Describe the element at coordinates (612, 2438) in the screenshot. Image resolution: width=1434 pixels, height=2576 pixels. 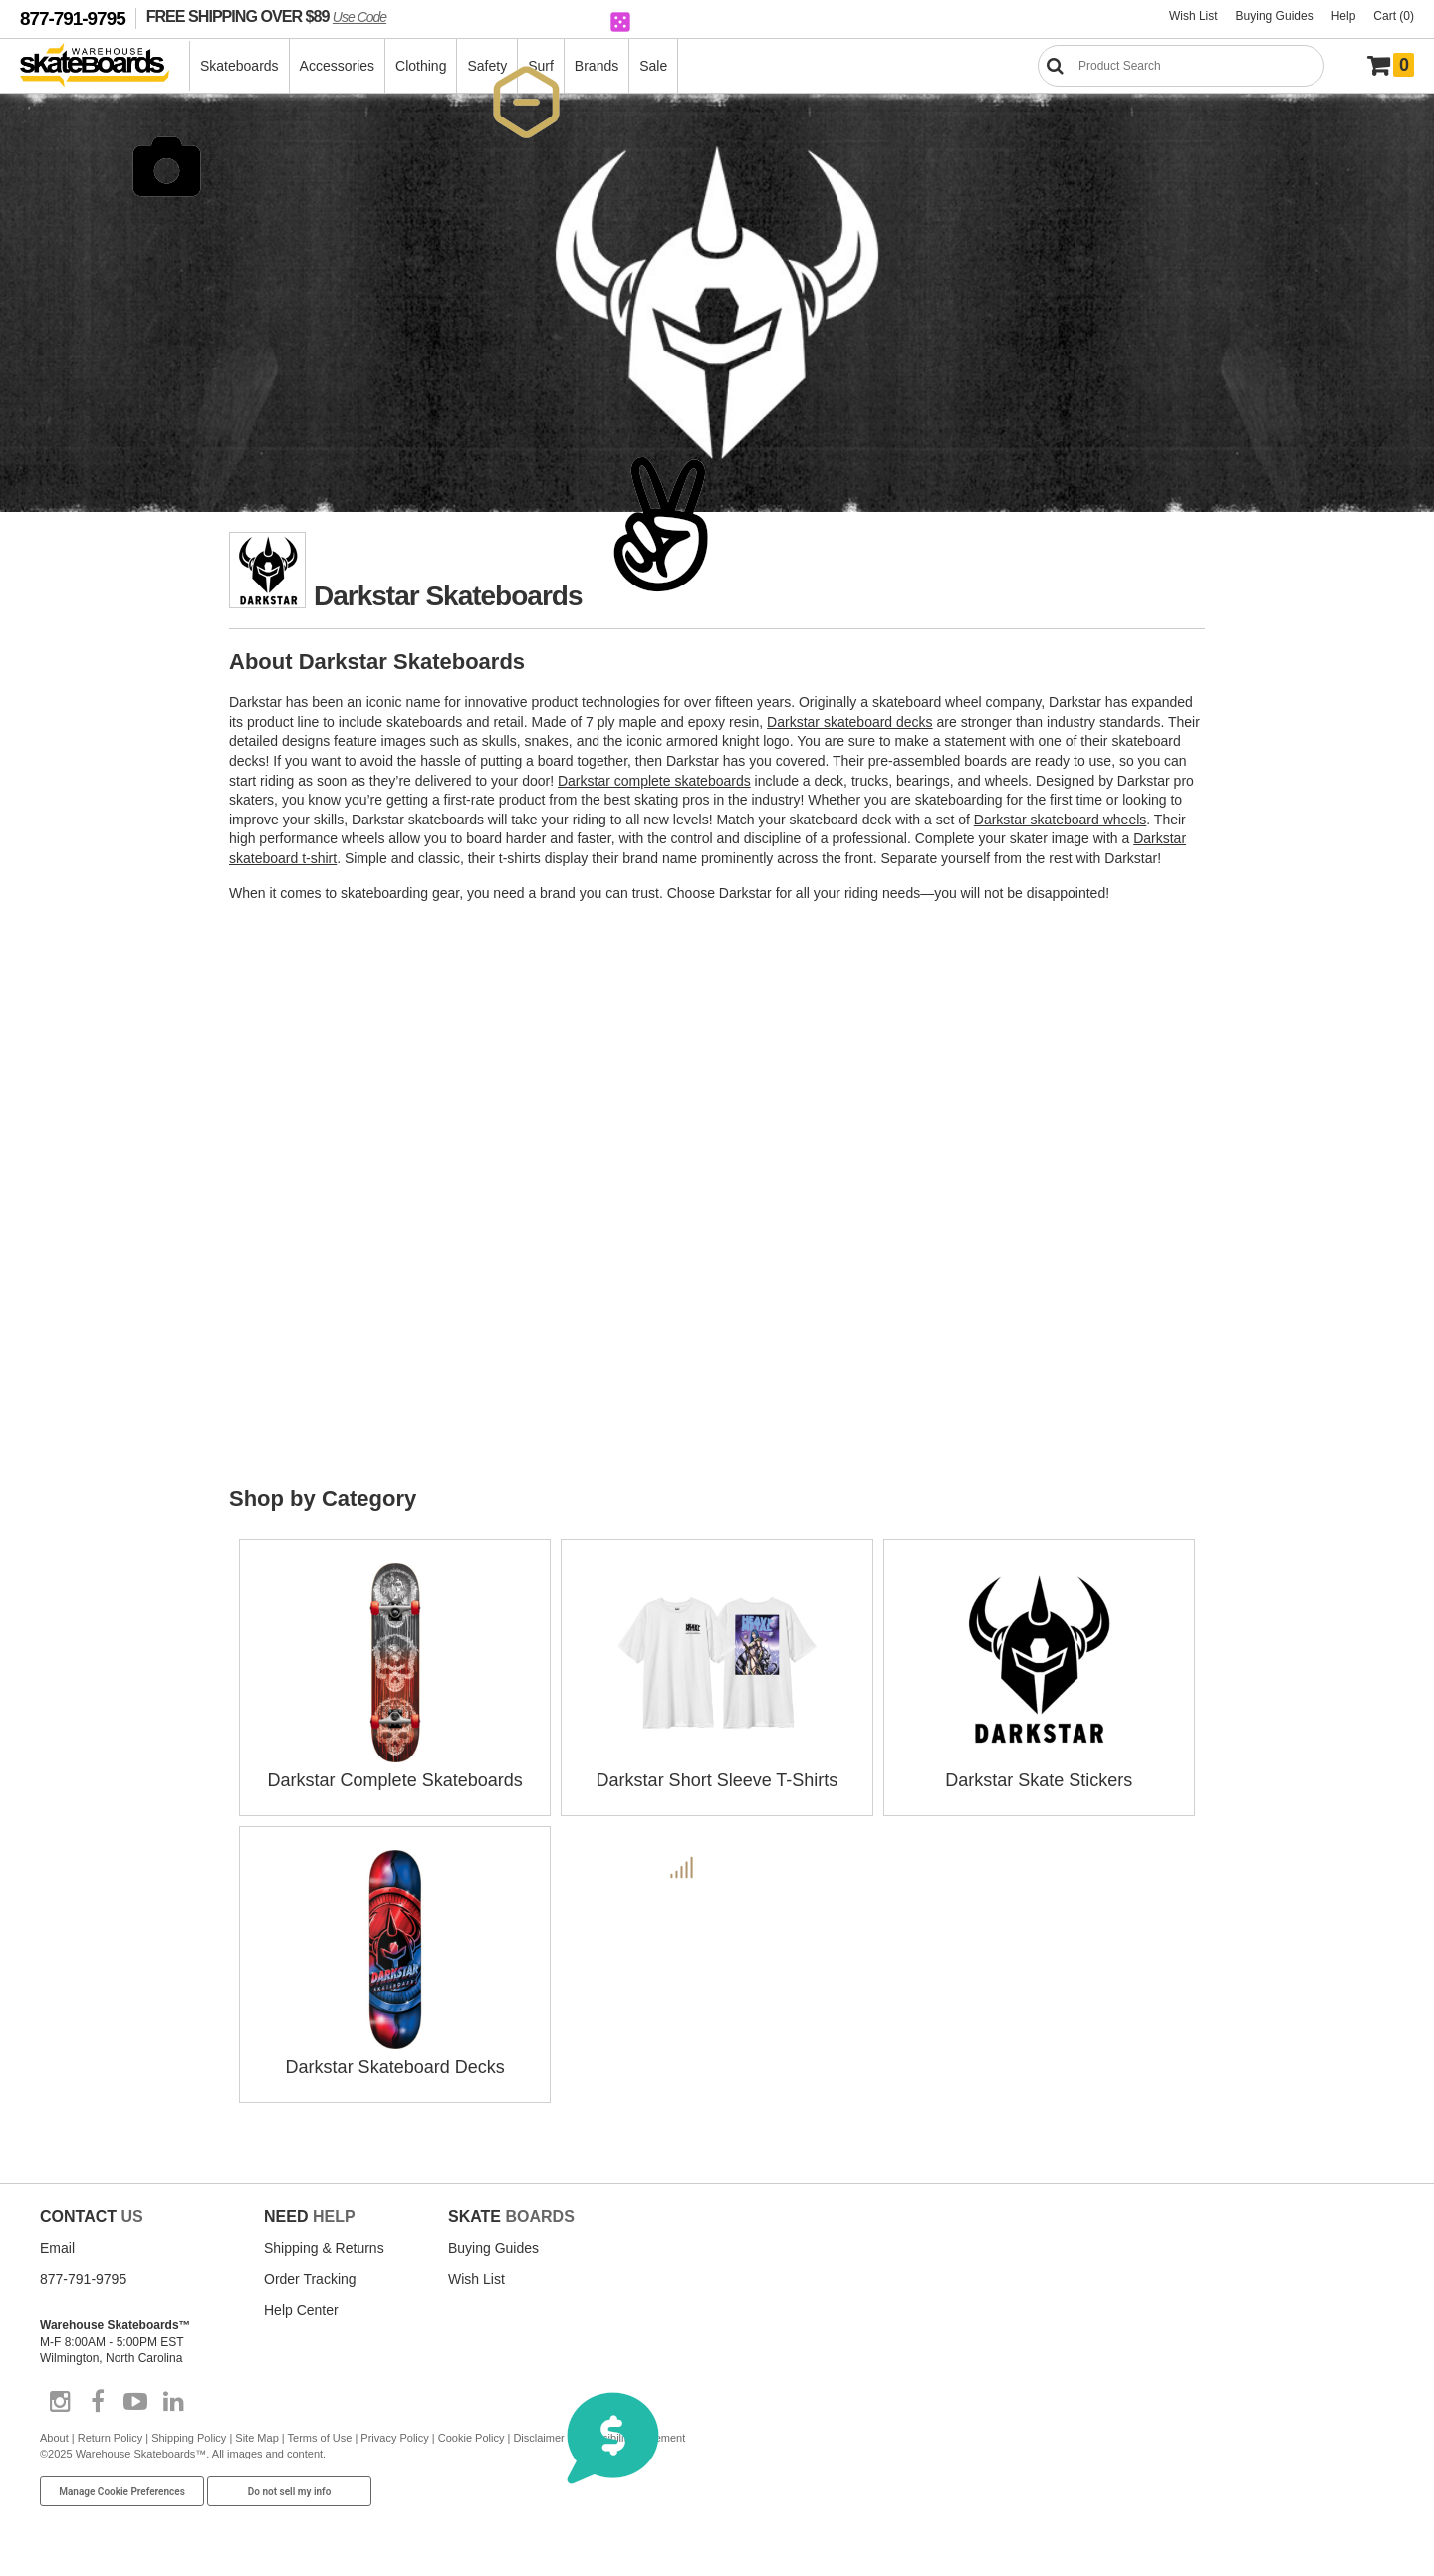
I see `view payment or billing messages` at that location.